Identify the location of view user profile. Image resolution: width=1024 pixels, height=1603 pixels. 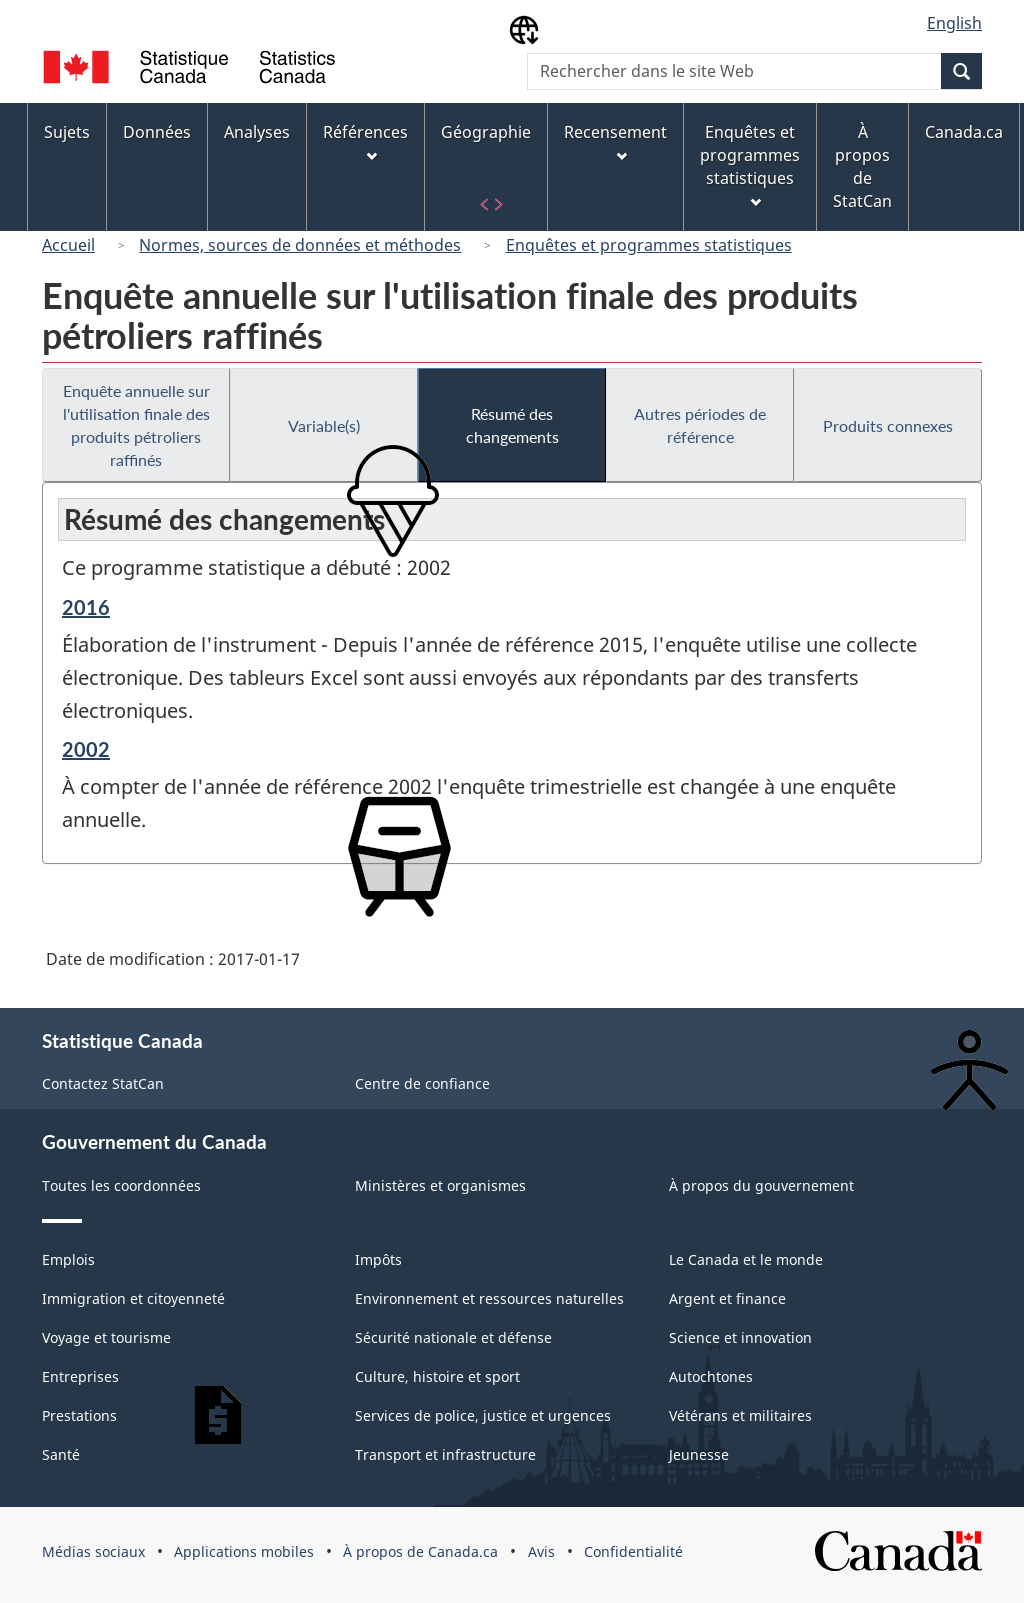
(969, 1071).